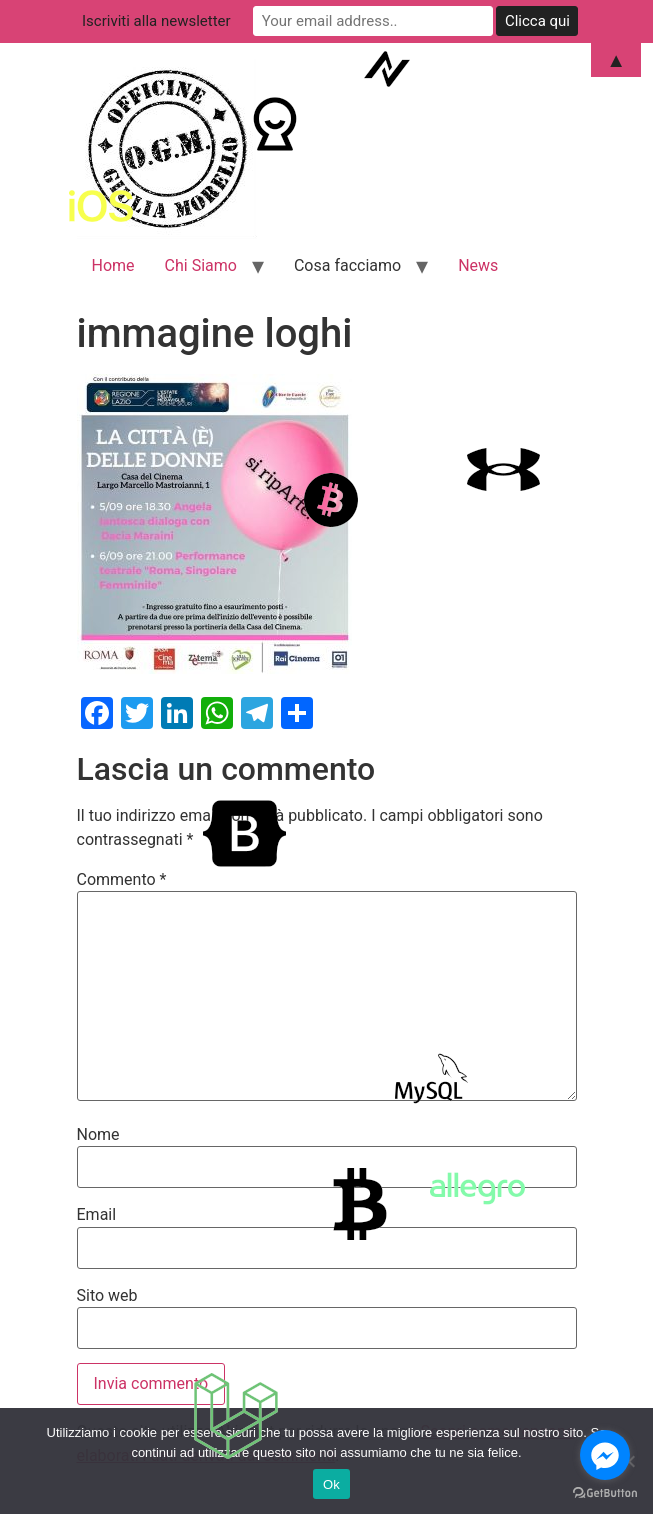 Image resolution: width=653 pixels, height=1514 pixels. Describe the element at coordinates (275, 124) in the screenshot. I see `view user profile` at that location.